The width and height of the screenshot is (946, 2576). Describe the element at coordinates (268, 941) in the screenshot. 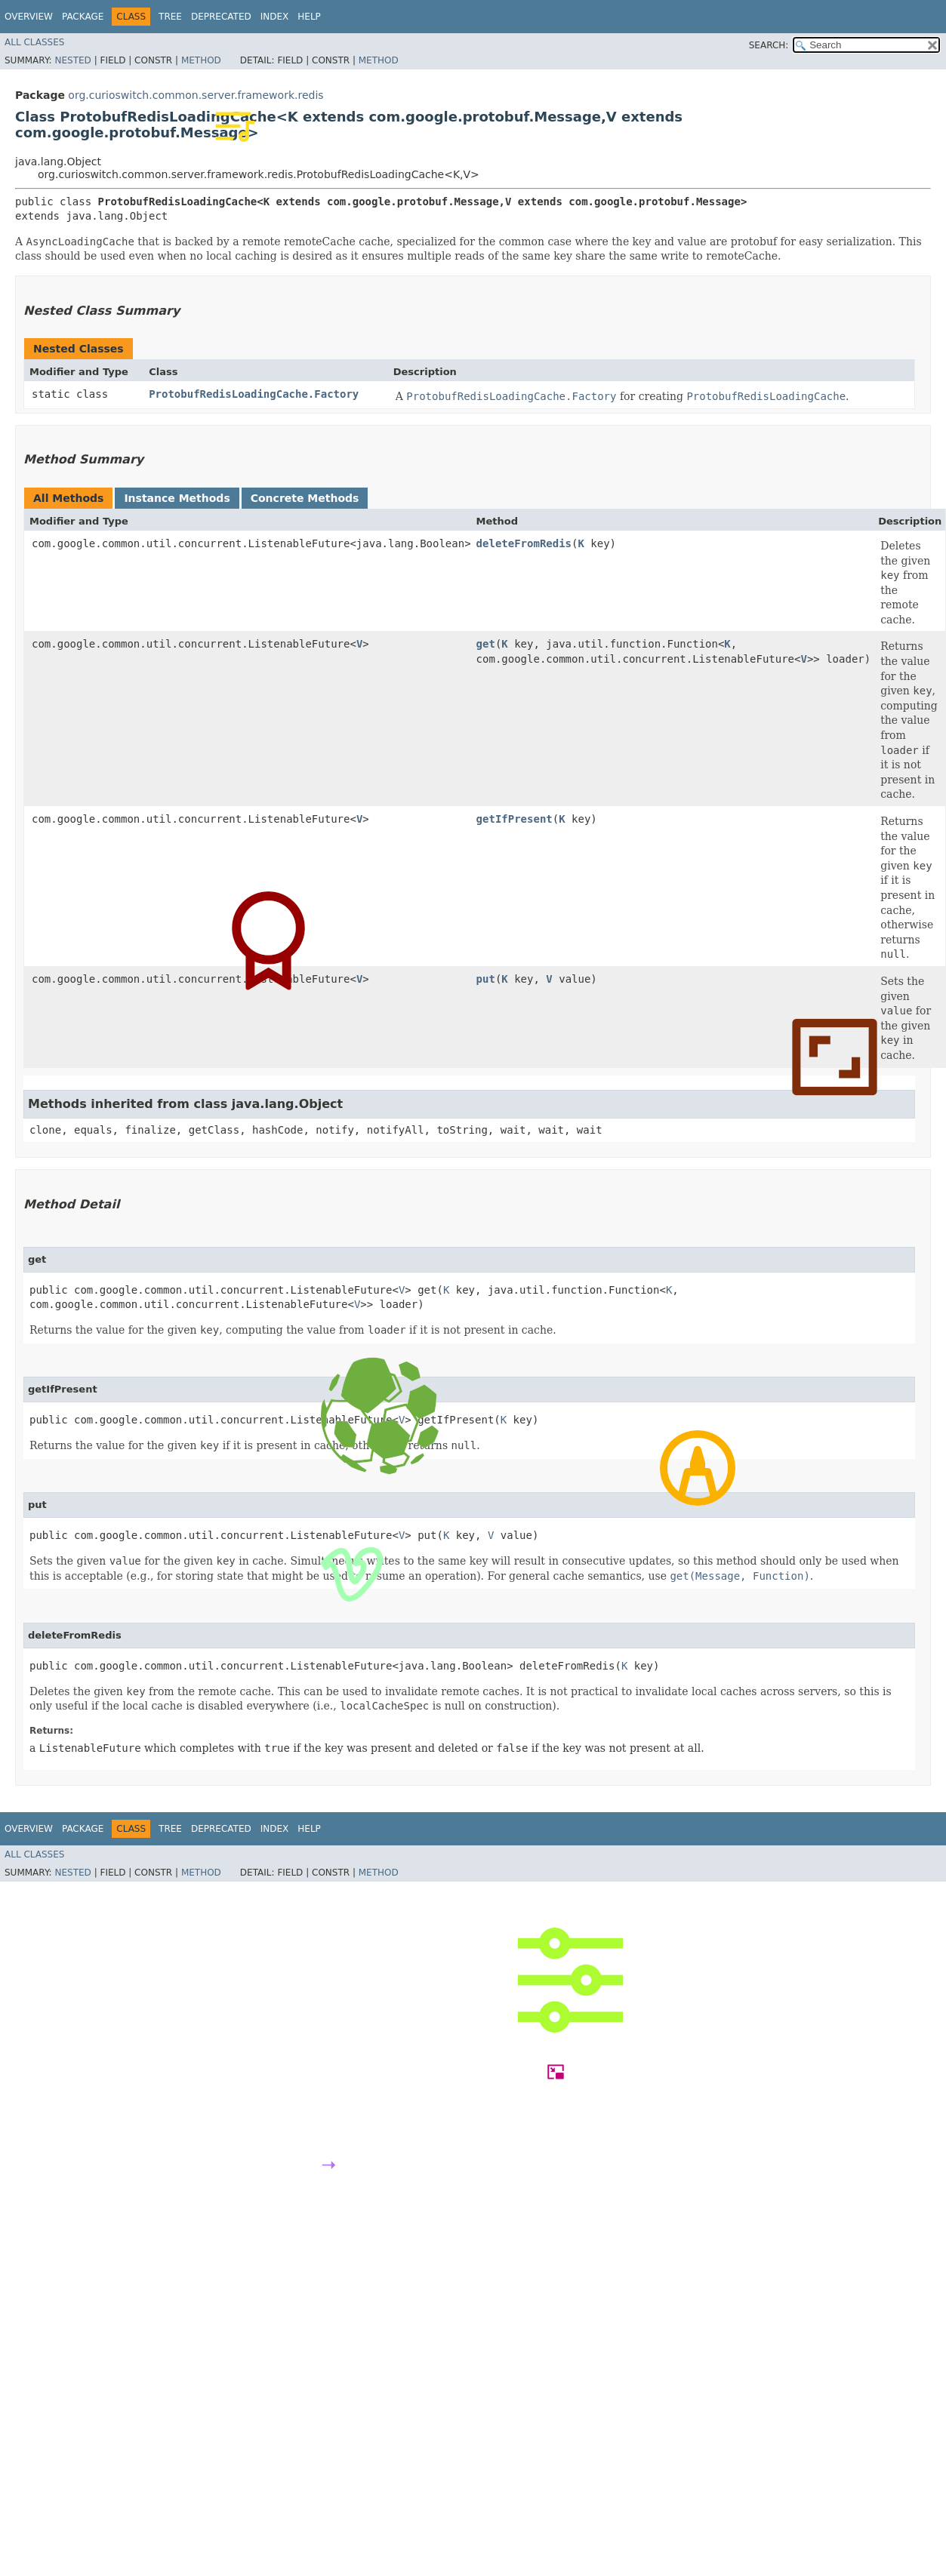

I see `view achievements or awards` at that location.